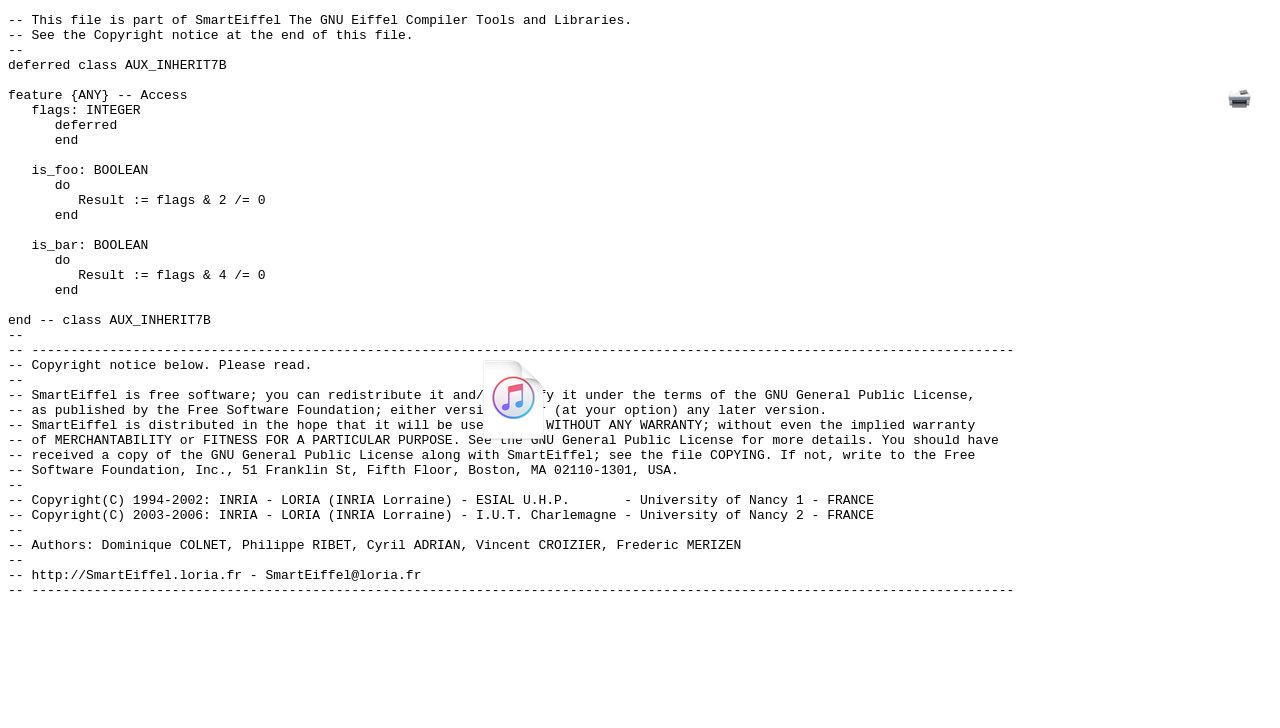  I want to click on open an iTunes-related file or document, so click(513, 401).